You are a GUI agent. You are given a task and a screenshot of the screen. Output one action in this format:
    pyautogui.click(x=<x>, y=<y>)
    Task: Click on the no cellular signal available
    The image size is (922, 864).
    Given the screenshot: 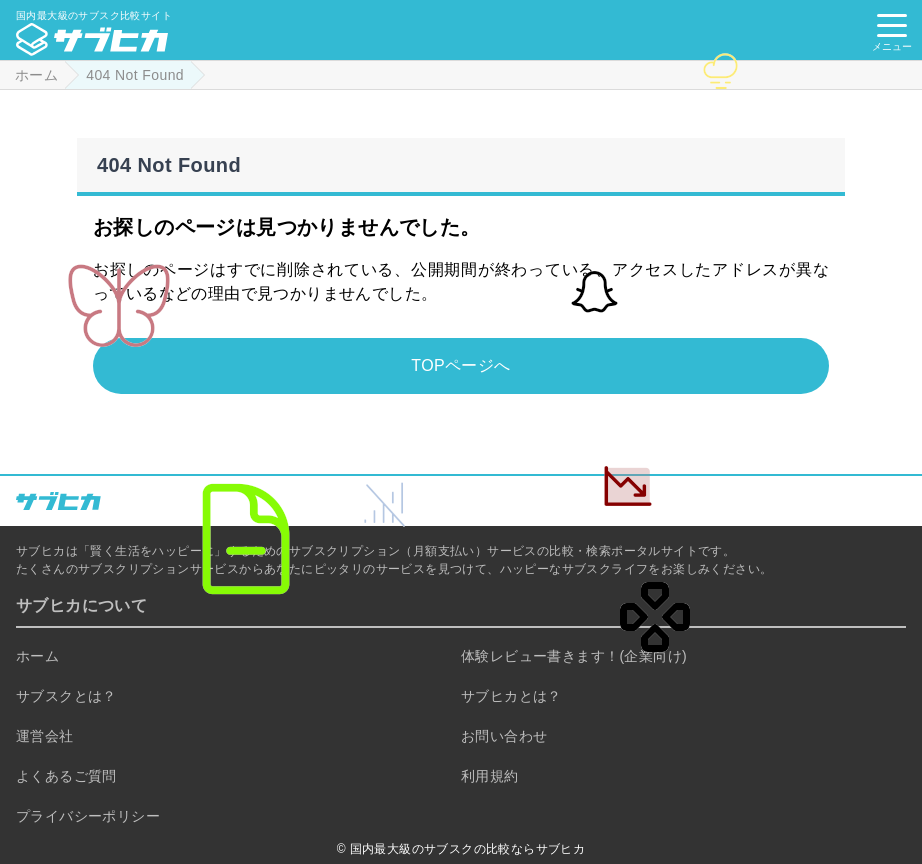 What is the action you would take?
    pyautogui.click(x=385, y=505)
    